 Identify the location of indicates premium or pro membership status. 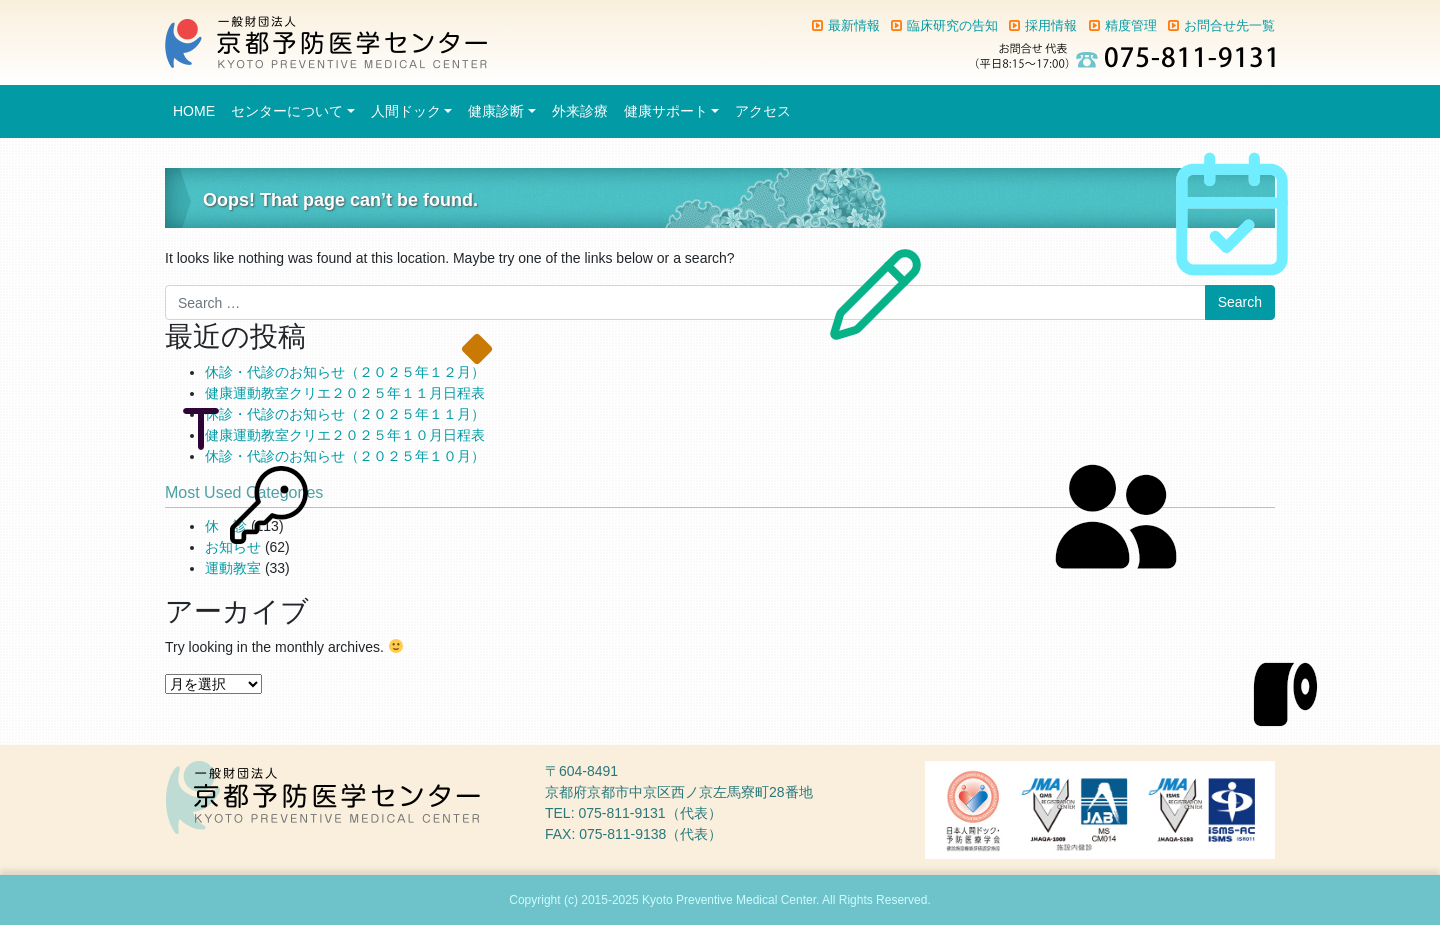
(477, 349).